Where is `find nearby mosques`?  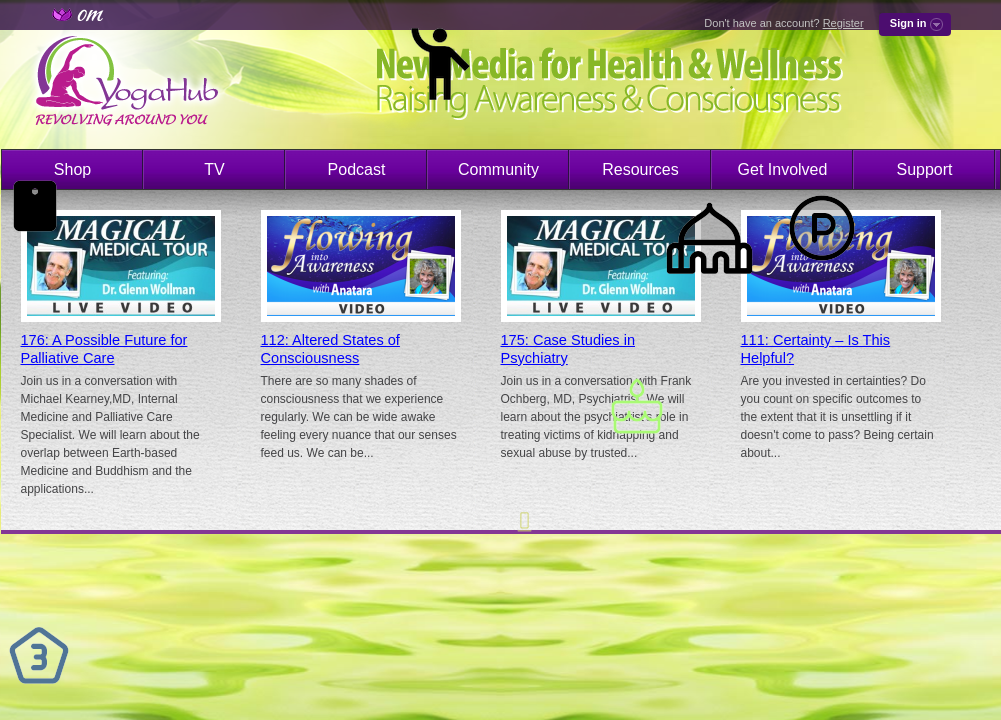 find nearby mosques is located at coordinates (709, 242).